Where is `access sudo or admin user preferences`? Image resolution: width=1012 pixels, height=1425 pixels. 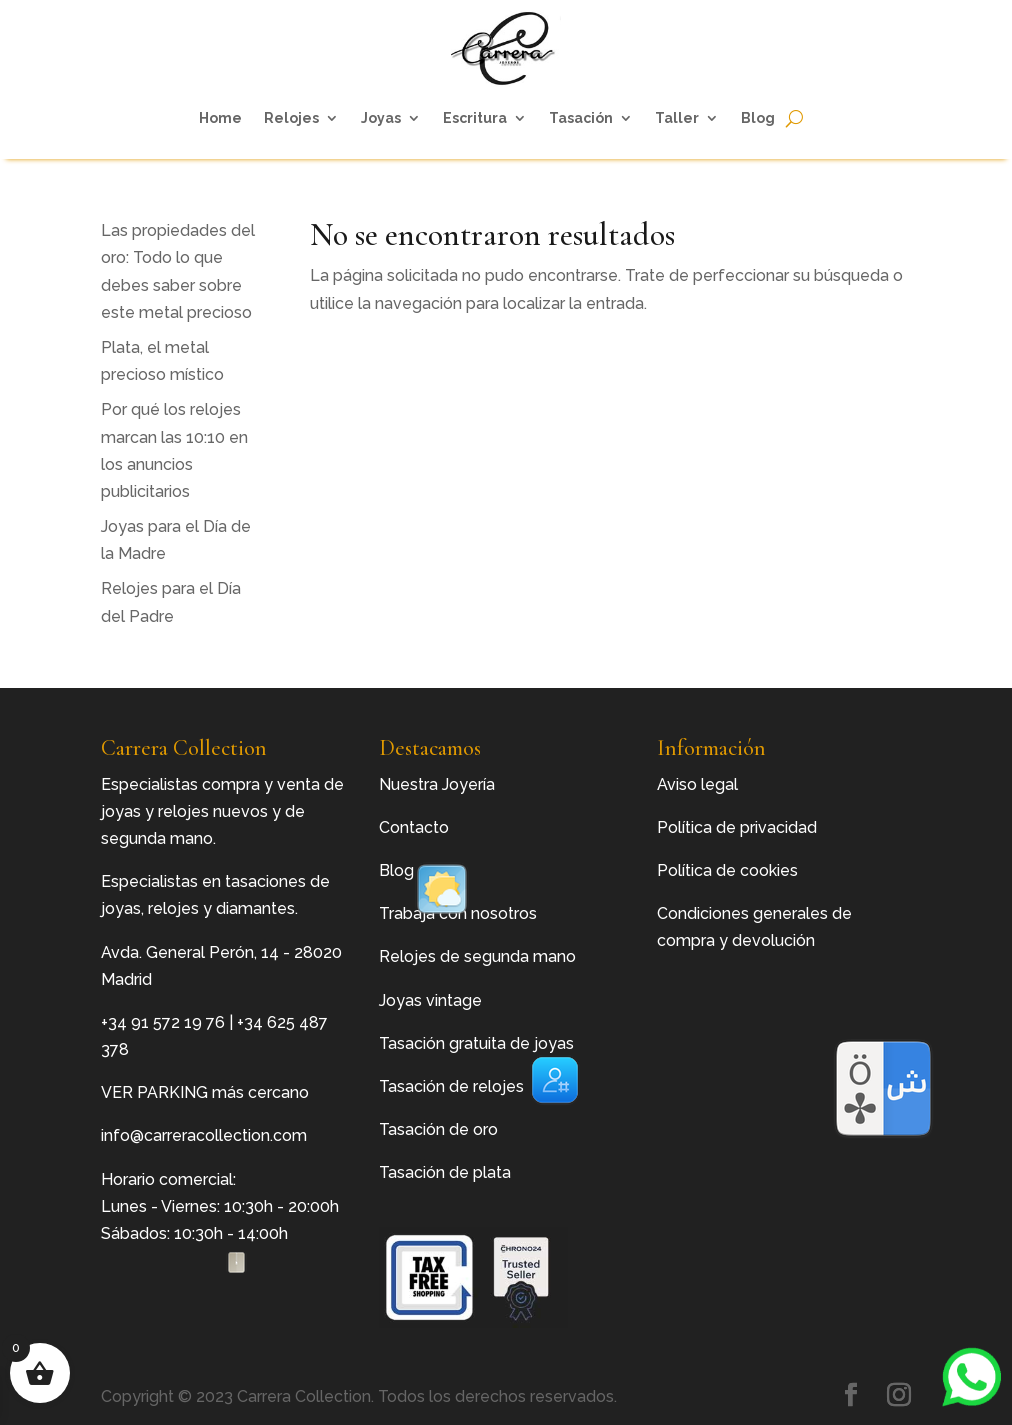
access sudo or admin user preferences is located at coordinates (555, 1080).